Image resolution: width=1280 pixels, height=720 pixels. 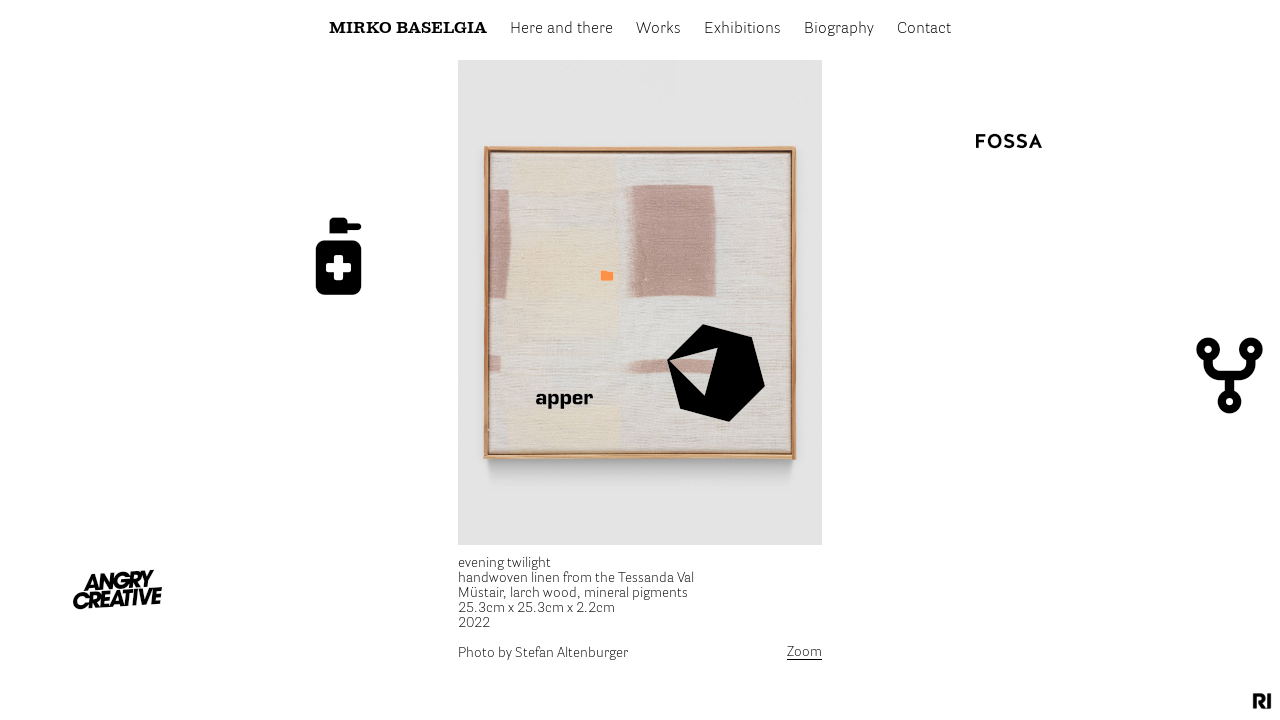 What do you see at coordinates (564, 399) in the screenshot?
I see `apper brand logo` at bounding box center [564, 399].